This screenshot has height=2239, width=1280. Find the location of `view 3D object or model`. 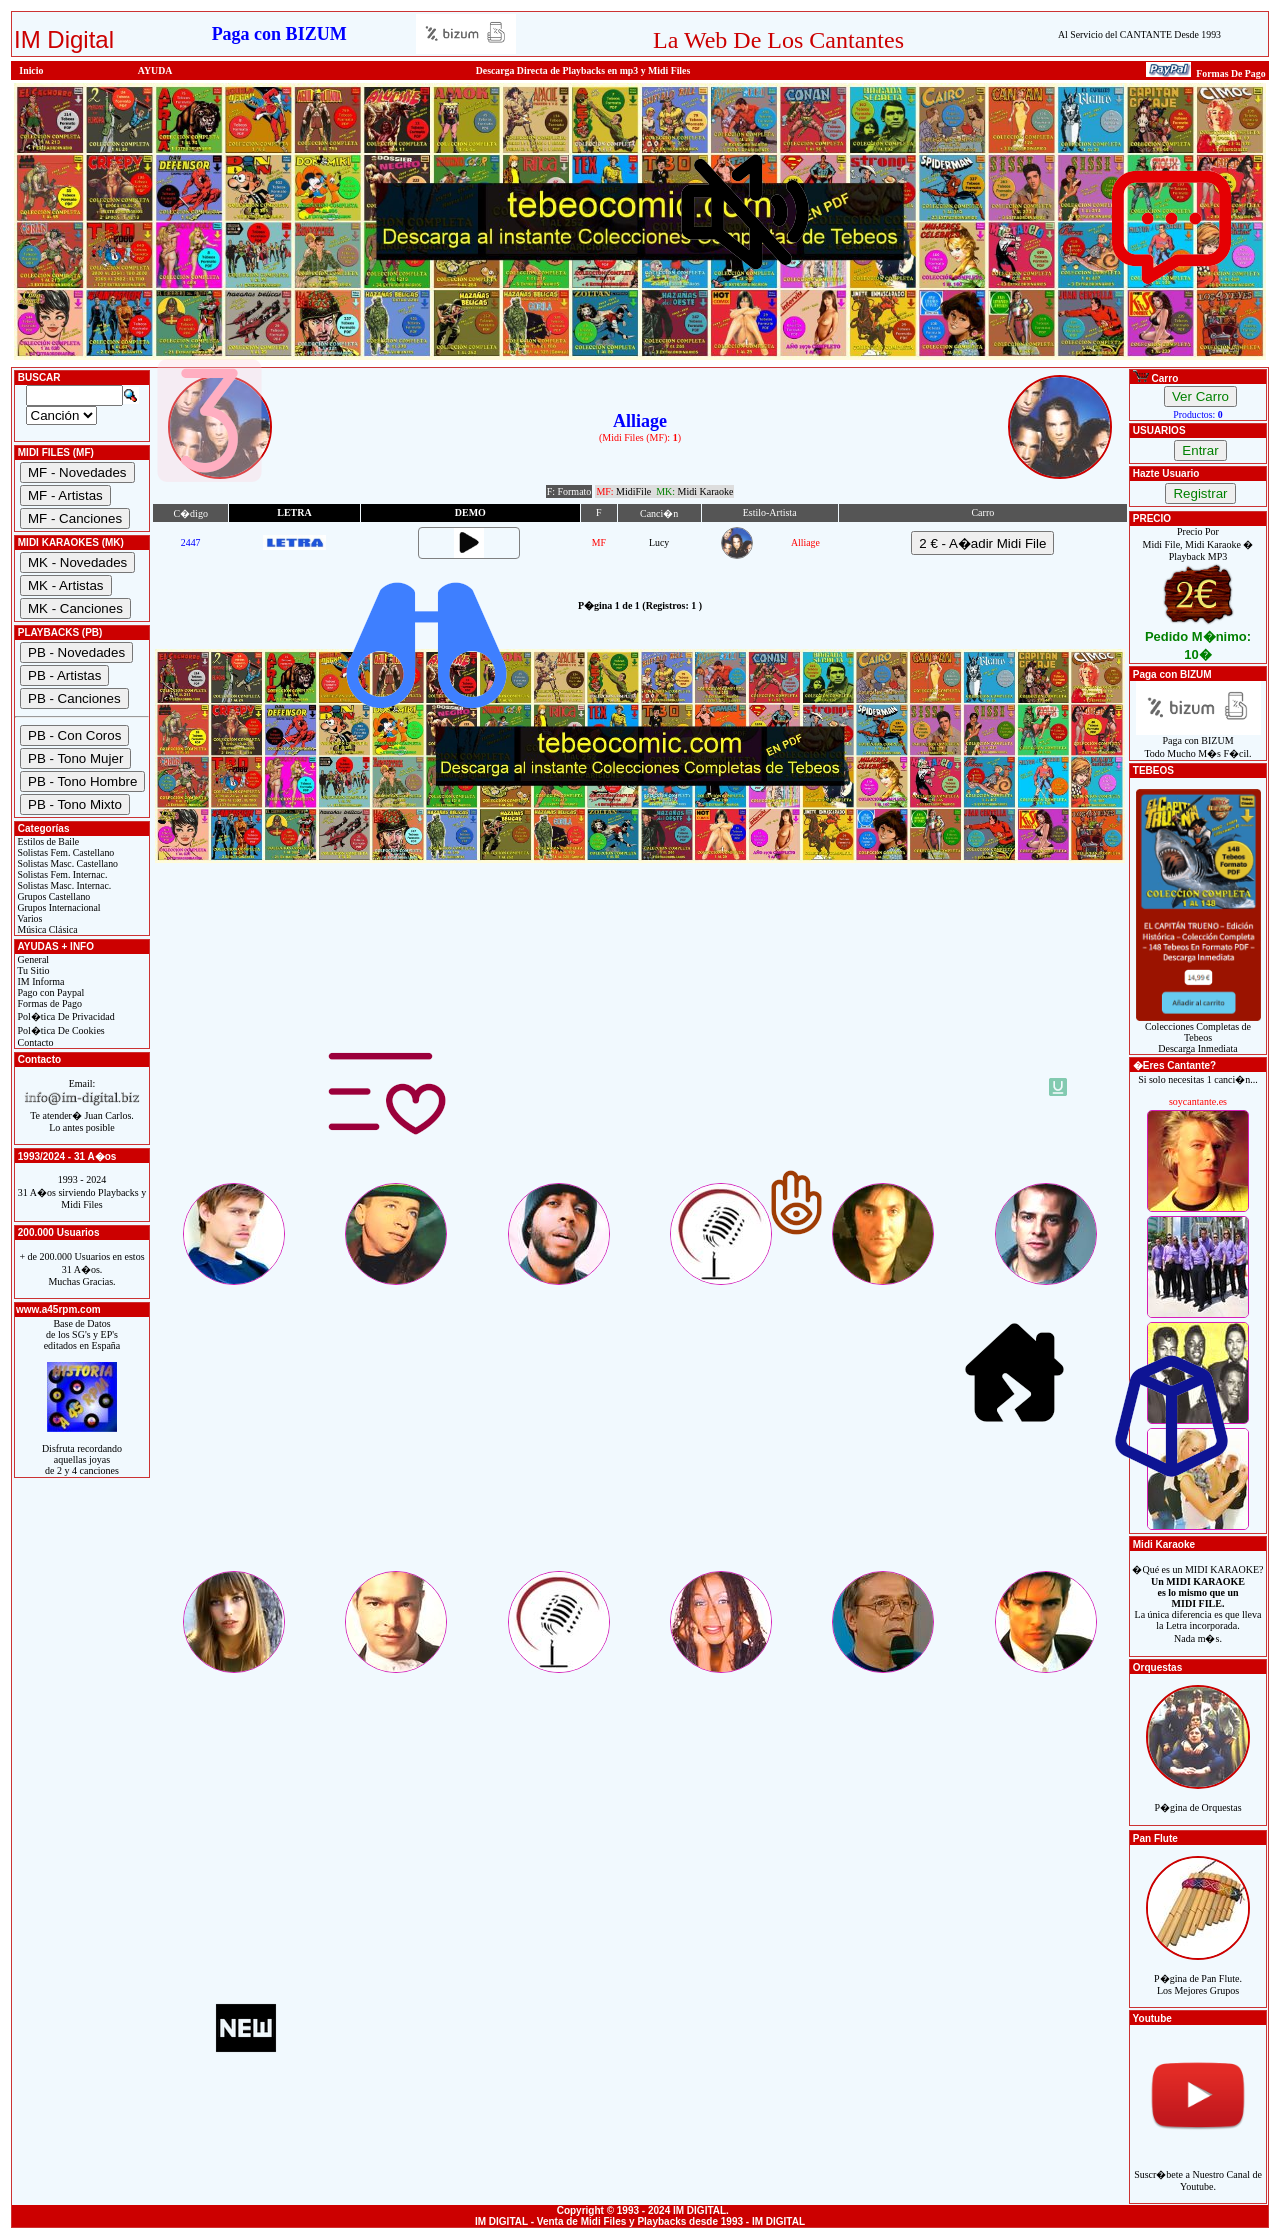

view 3D object or model is located at coordinates (1171, 1417).